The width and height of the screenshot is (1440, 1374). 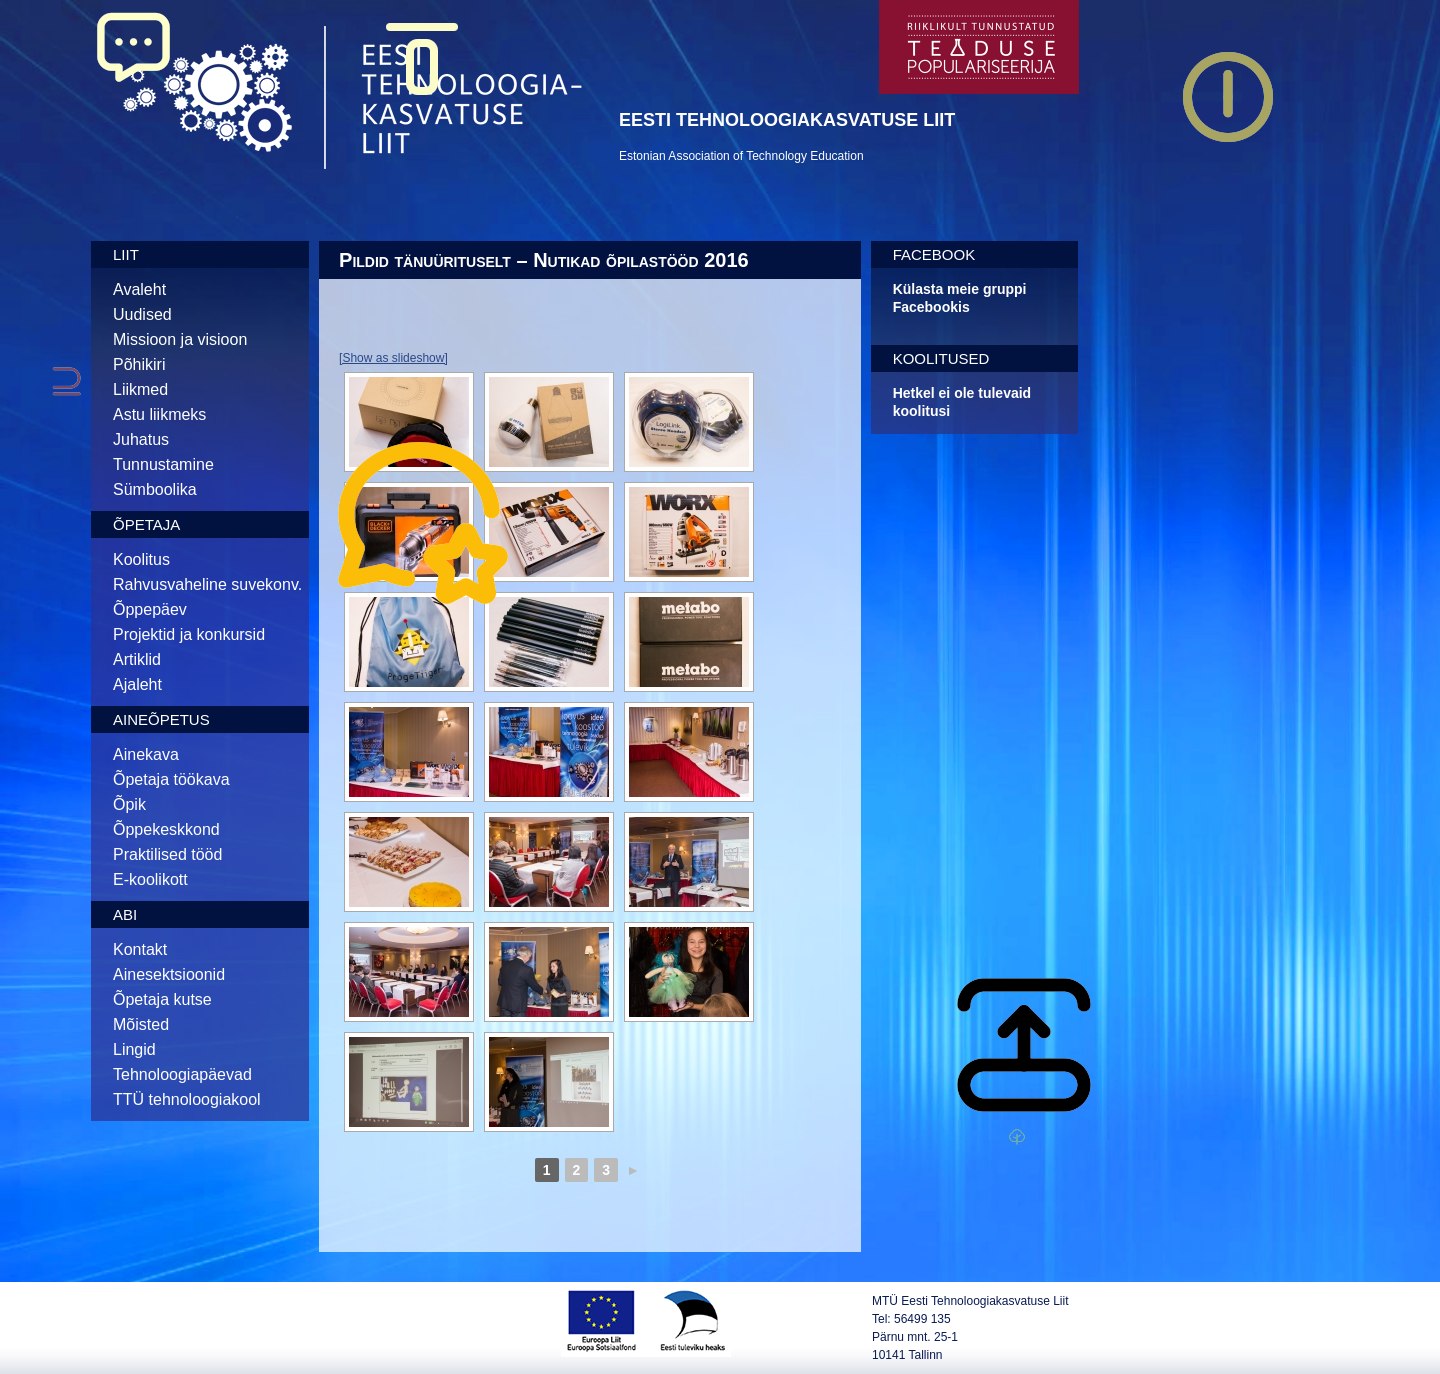 What do you see at coordinates (419, 515) in the screenshot?
I see `mark a conversation as favorite` at bounding box center [419, 515].